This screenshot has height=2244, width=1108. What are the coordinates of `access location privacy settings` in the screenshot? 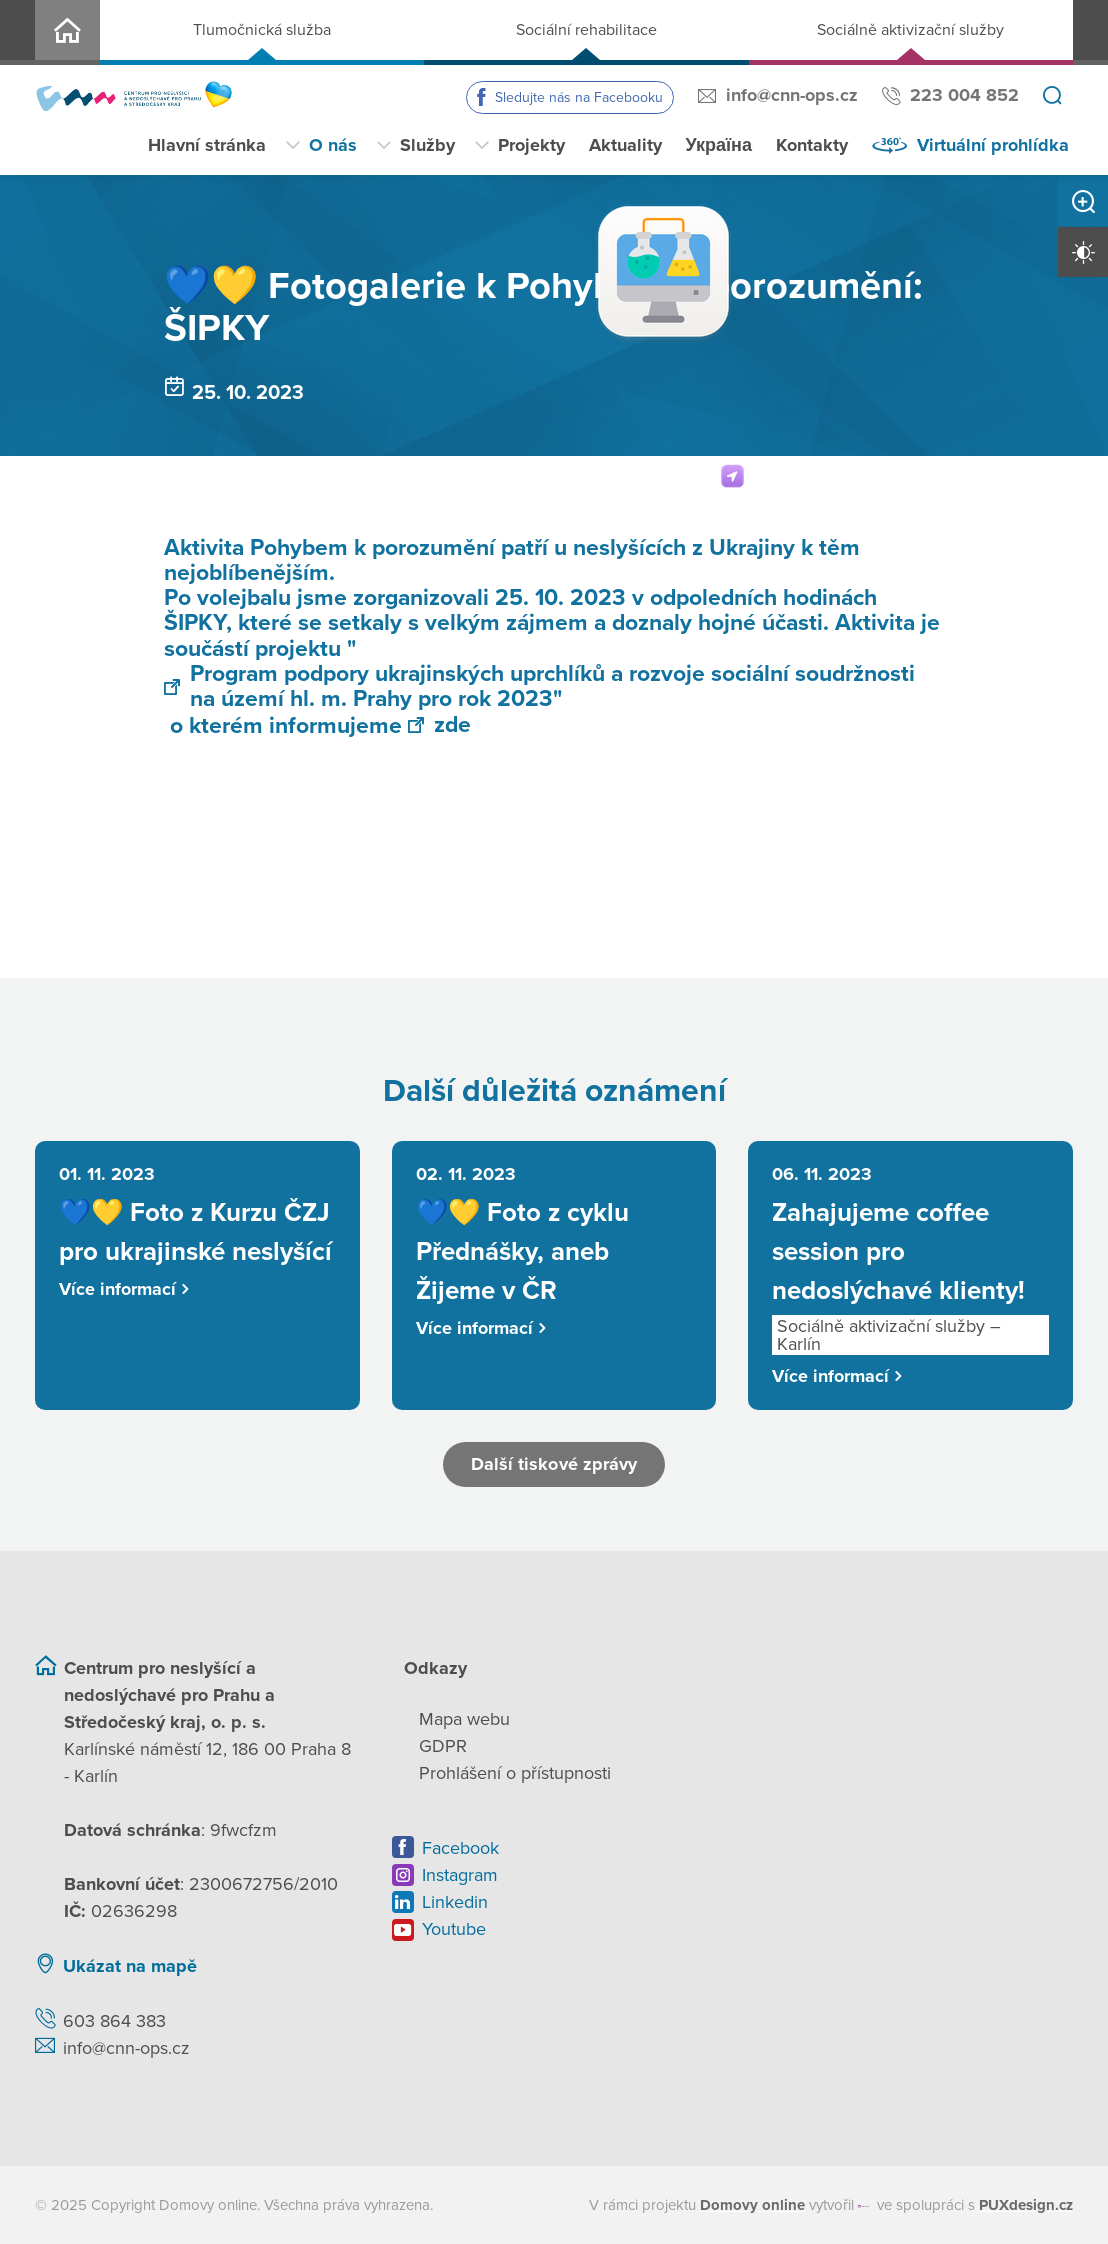 It's located at (732, 476).